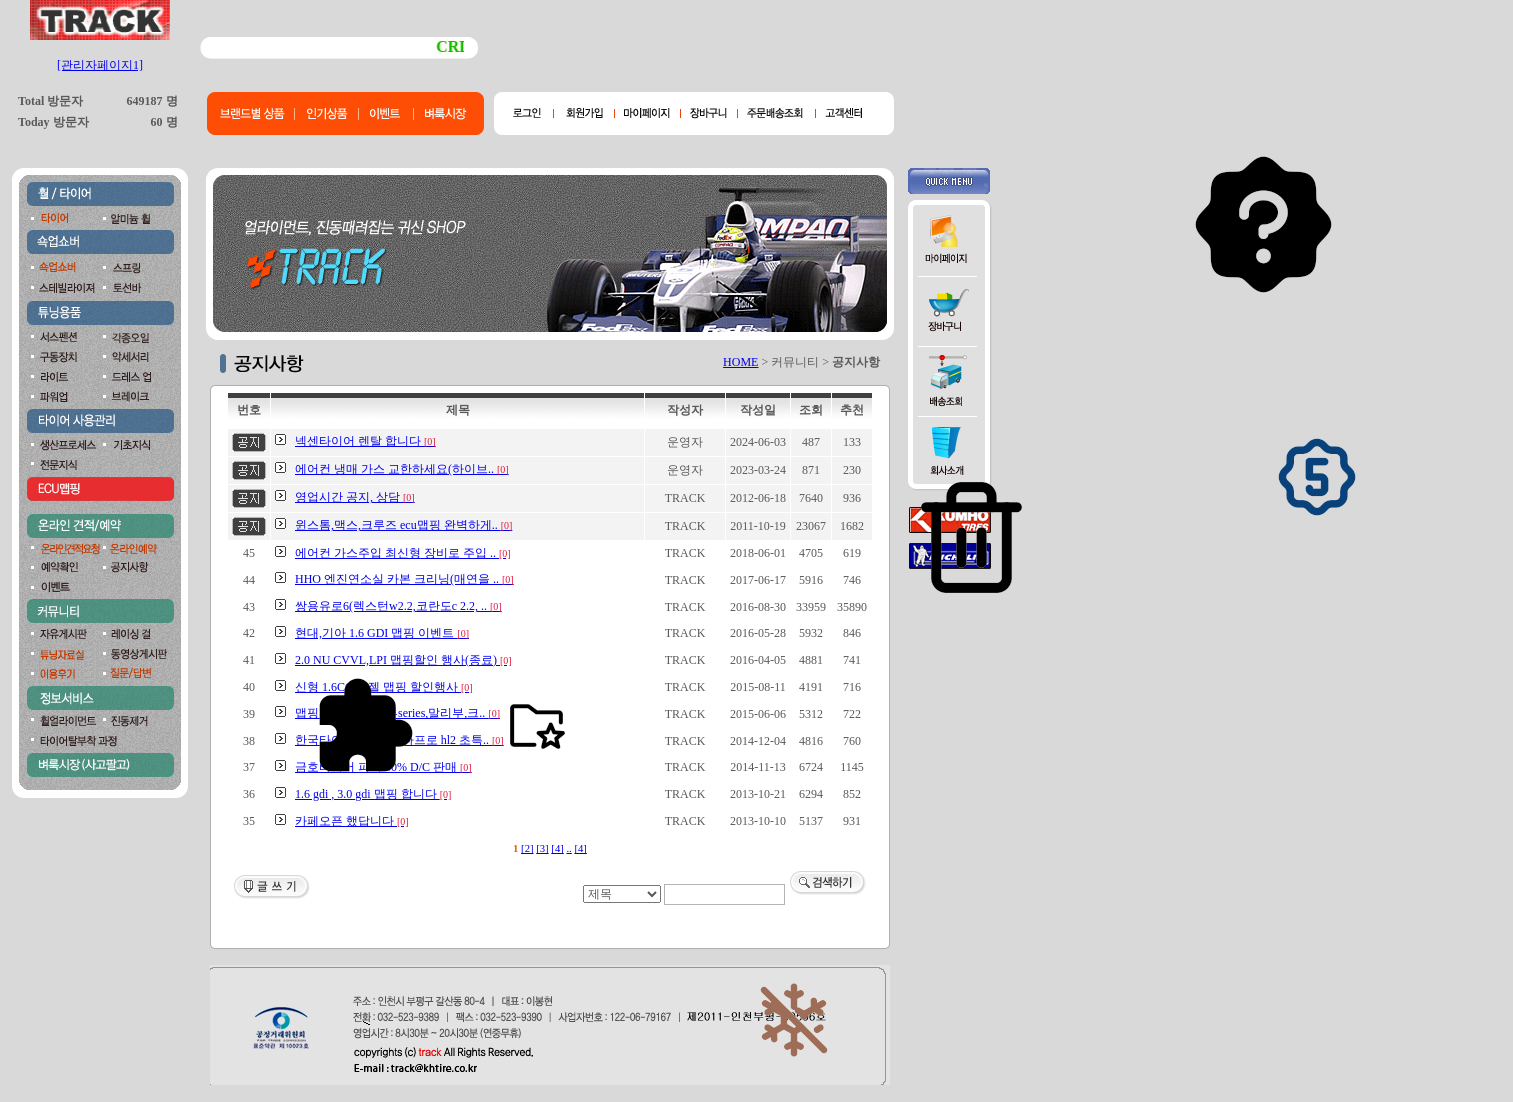 This screenshot has width=1513, height=1102. What do you see at coordinates (971, 537) in the screenshot?
I see `delete selected item` at bounding box center [971, 537].